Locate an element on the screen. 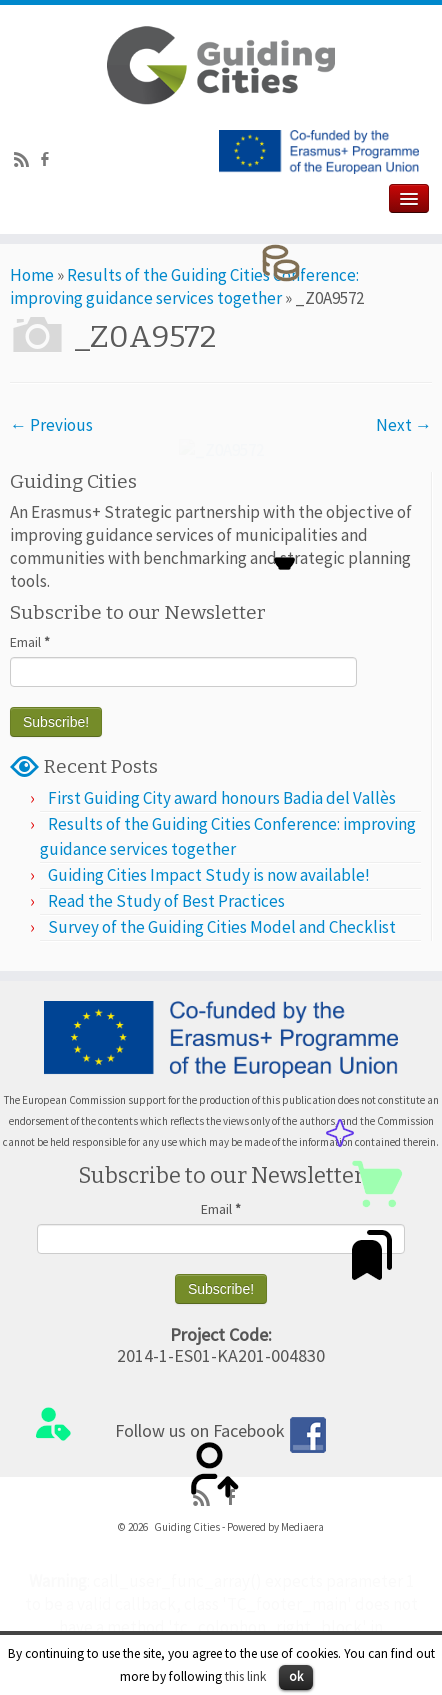  view your saved bookmarks is located at coordinates (372, 1255).